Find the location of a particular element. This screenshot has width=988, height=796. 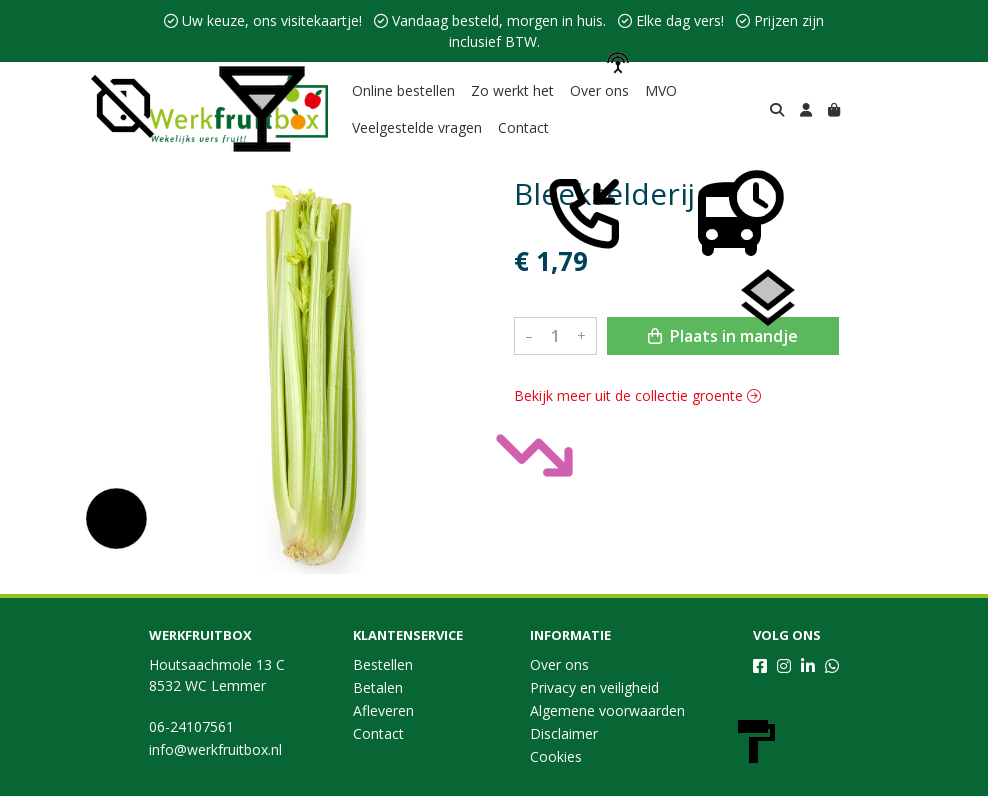

view bus departure times is located at coordinates (741, 213).